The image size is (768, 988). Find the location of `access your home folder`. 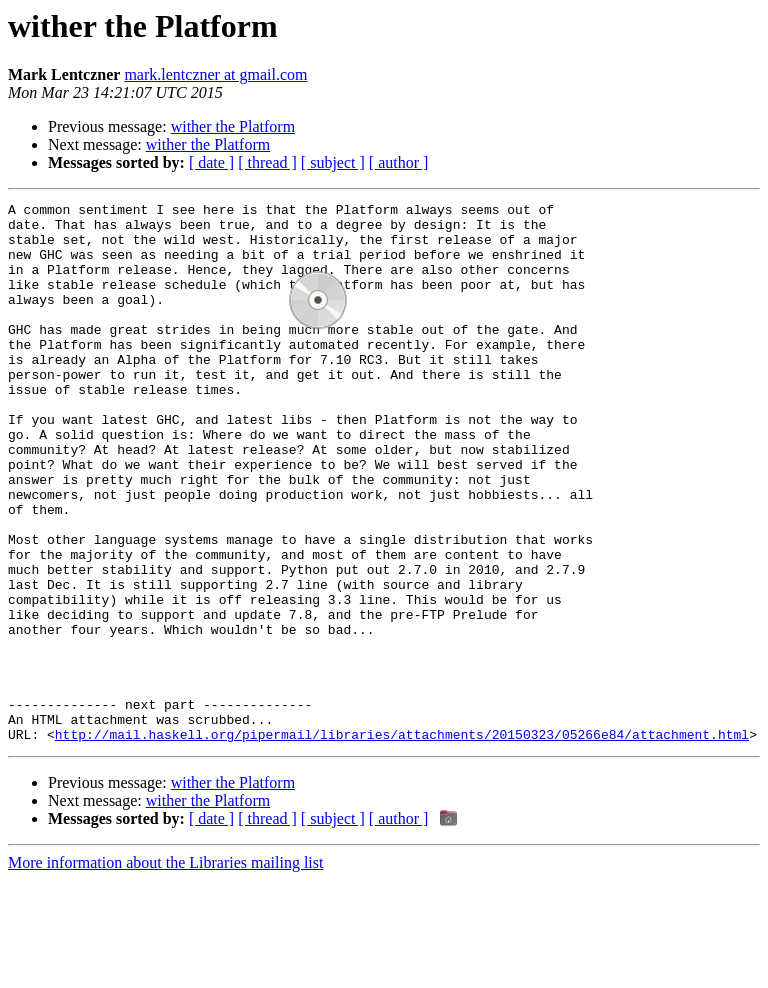

access your home folder is located at coordinates (448, 817).